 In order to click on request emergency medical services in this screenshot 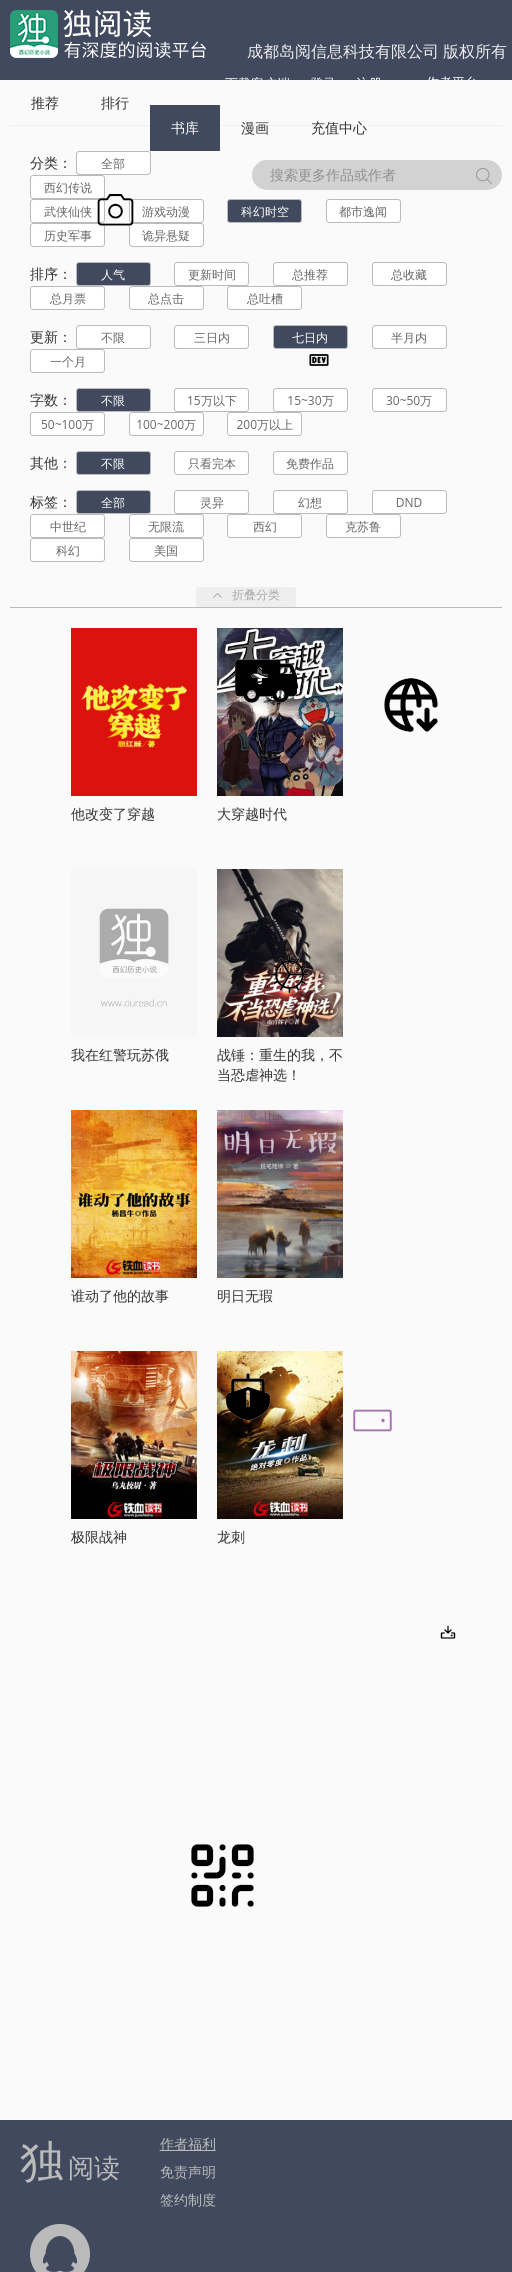, I will do `click(264, 678)`.